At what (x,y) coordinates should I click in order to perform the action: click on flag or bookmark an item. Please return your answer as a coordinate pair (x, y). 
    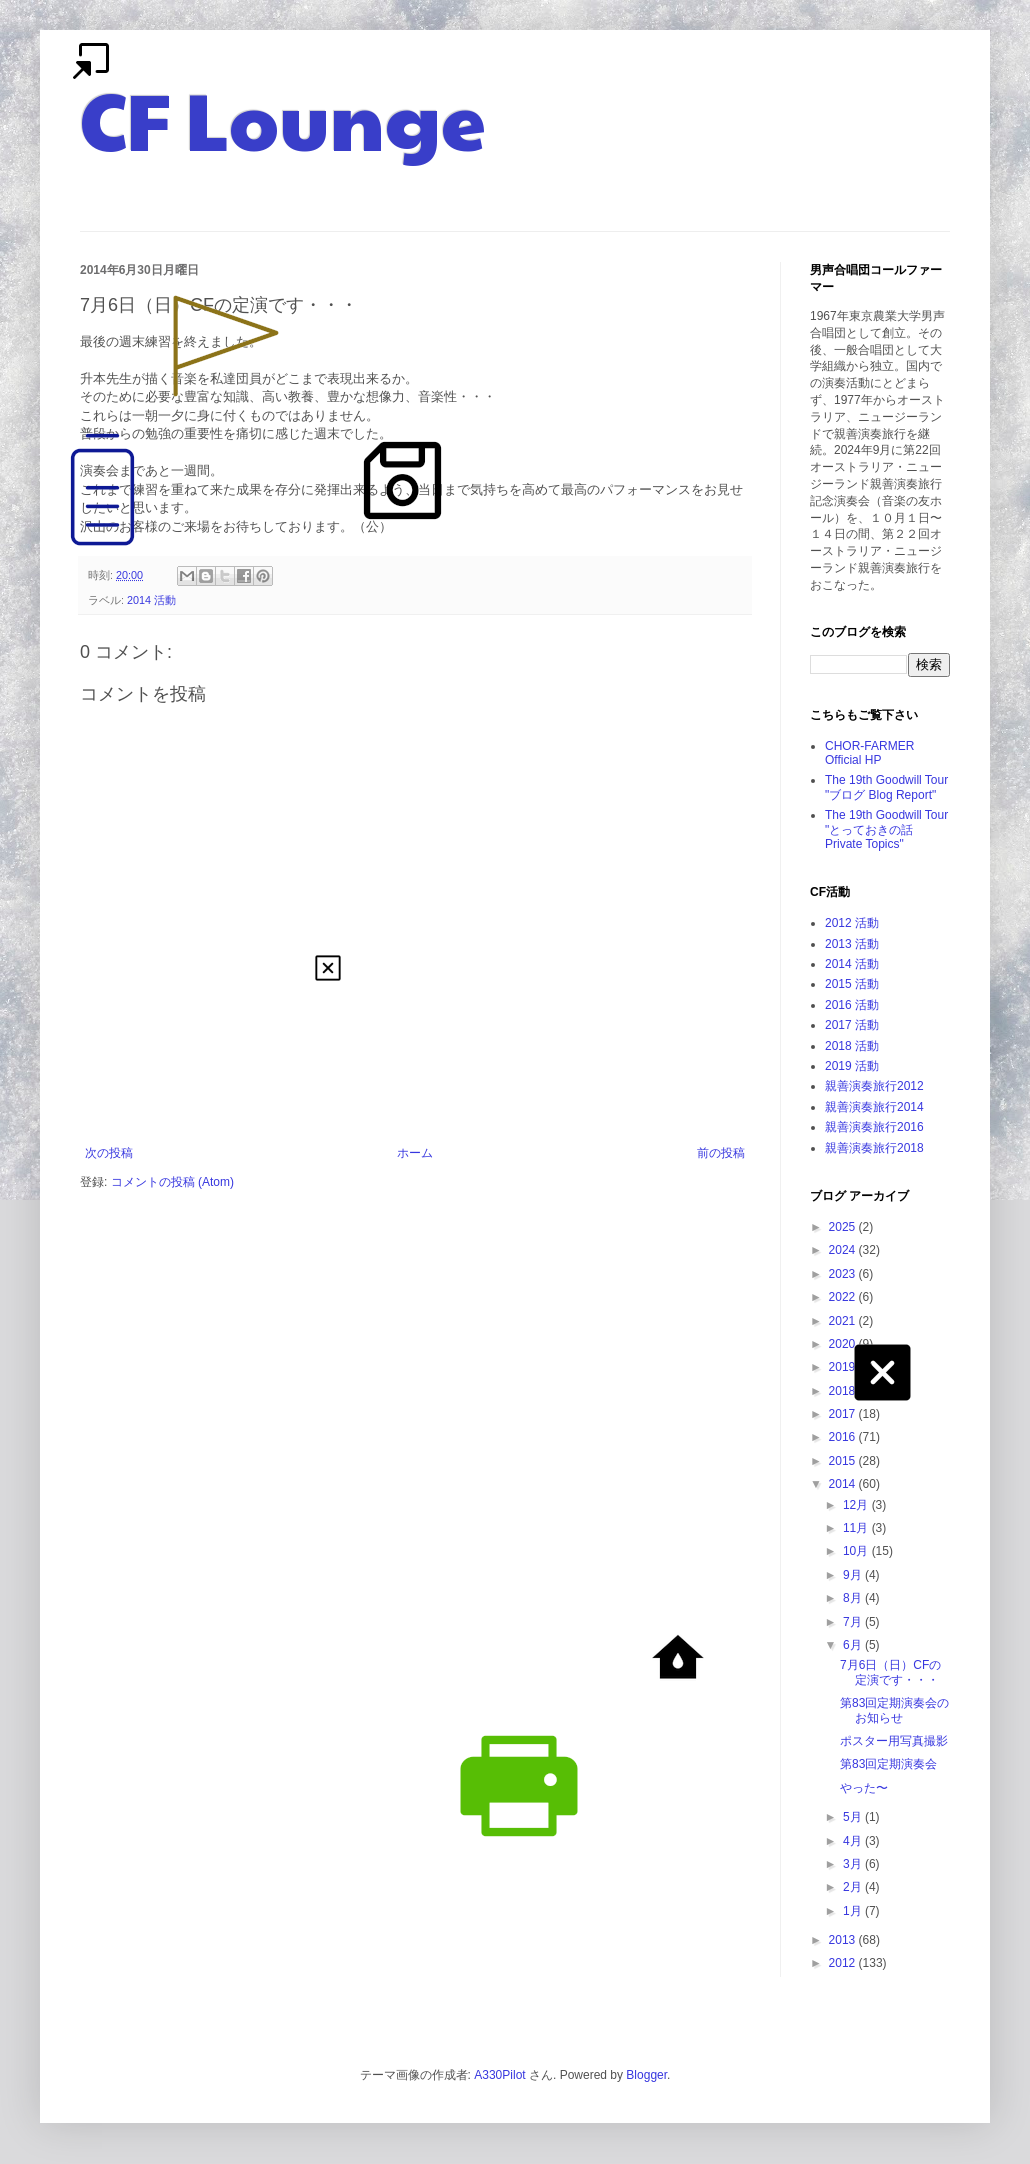
    Looking at the image, I should click on (215, 346).